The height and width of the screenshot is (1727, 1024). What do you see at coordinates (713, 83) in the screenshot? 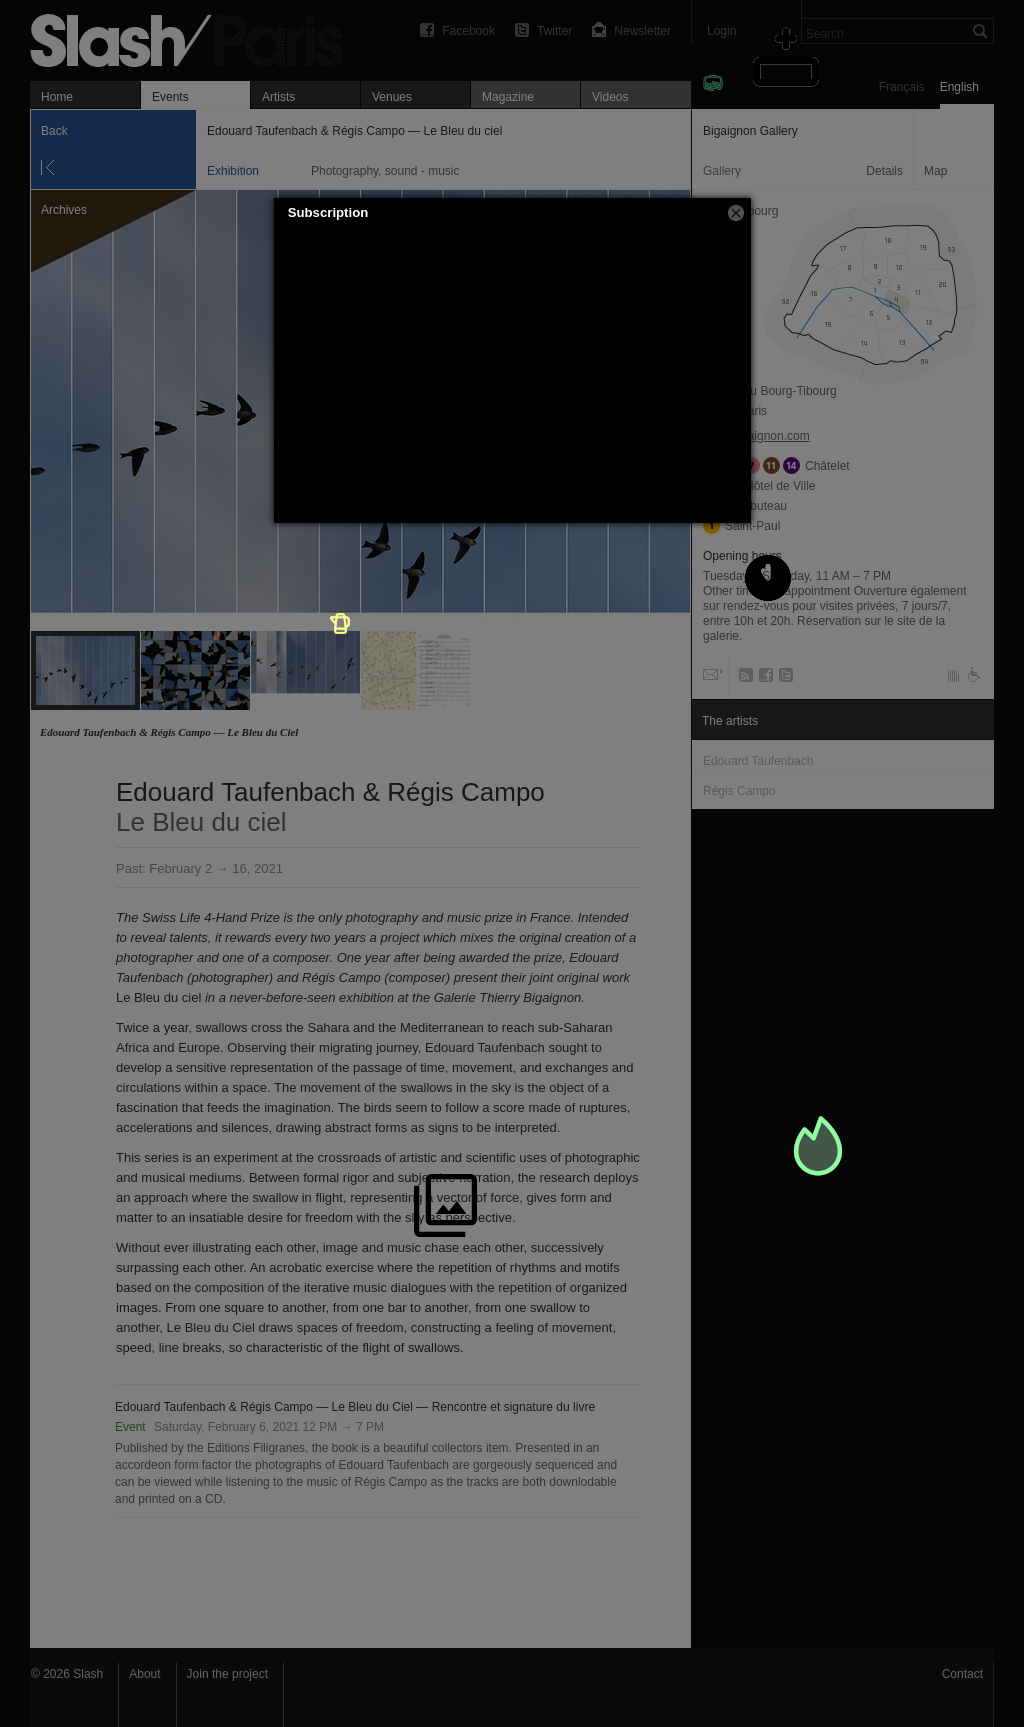
I see `CakePHP framework logo` at bounding box center [713, 83].